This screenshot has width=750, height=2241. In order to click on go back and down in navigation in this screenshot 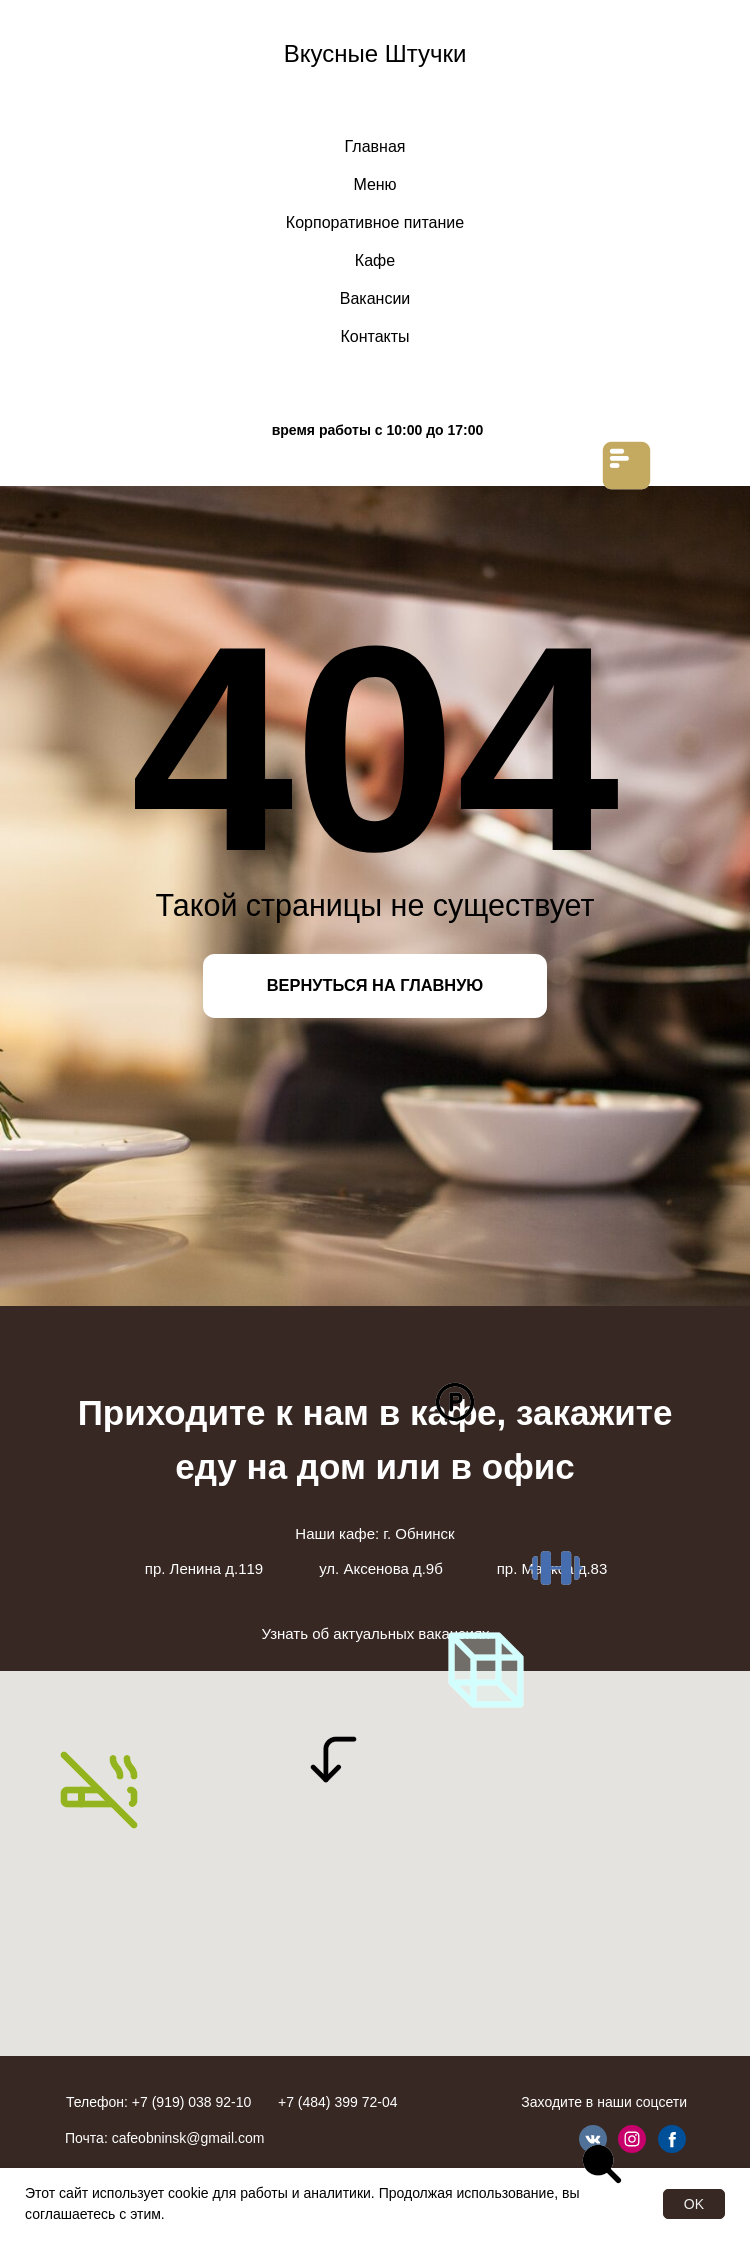, I will do `click(333, 1759)`.